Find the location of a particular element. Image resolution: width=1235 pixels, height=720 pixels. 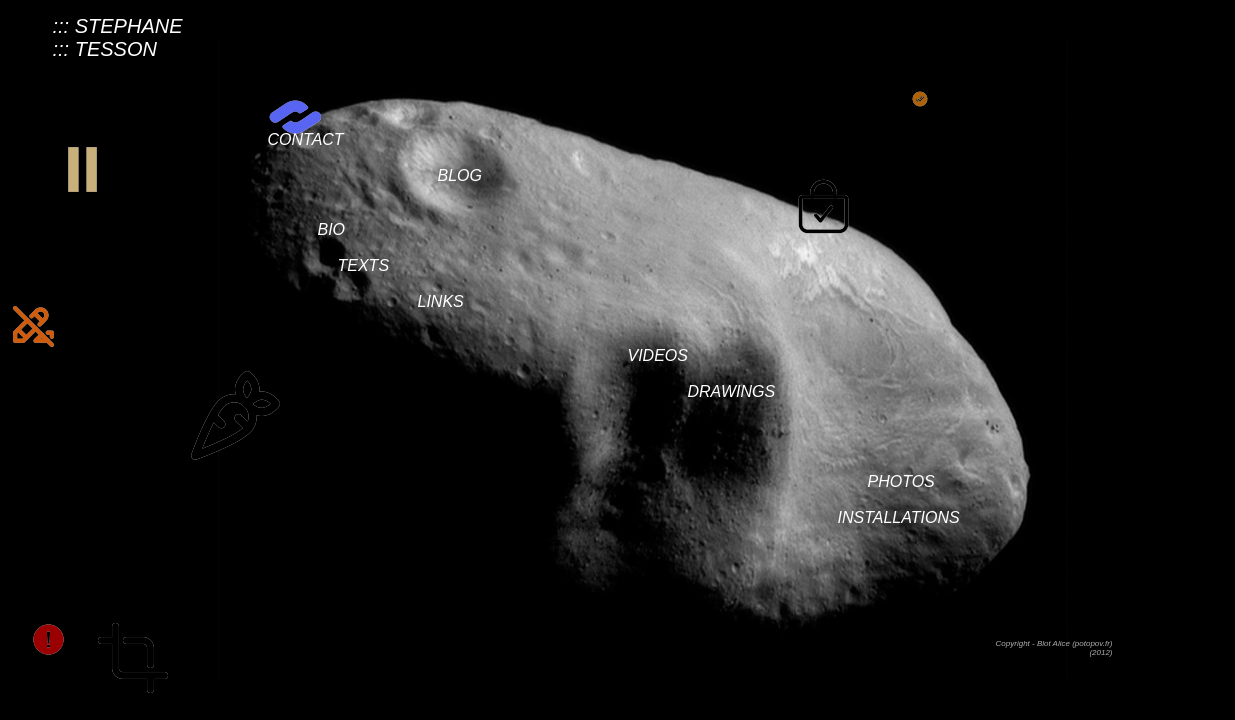

browse vegetable or produce category is located at coordinates (235, 416).